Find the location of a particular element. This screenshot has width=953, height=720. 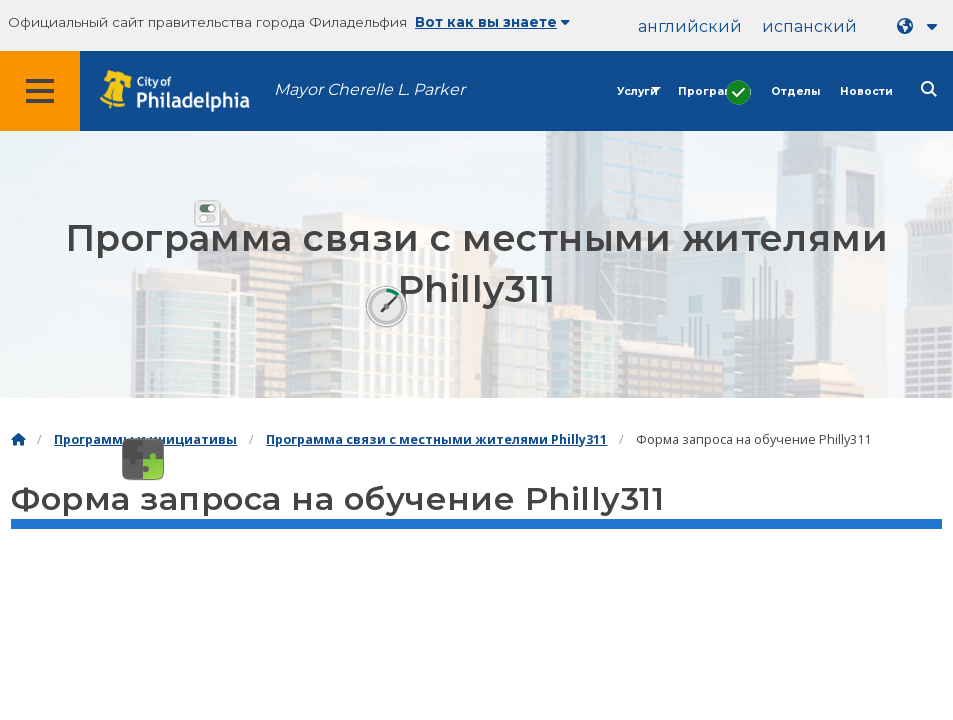

confirm or apply changes is located at coordinates (738, 92).